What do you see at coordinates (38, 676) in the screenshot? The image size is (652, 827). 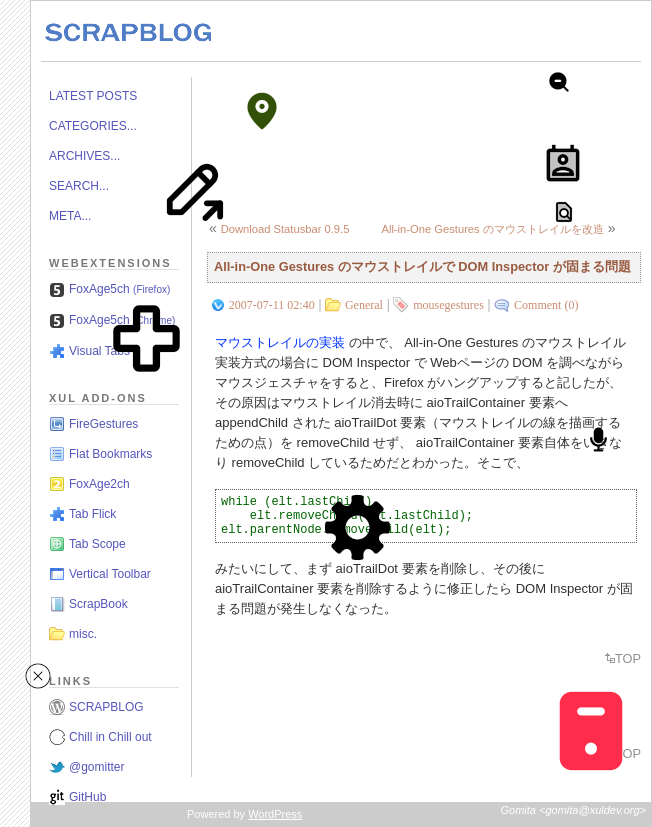 I see `close or dismiss a dialog` at bounding box center [38, 676].